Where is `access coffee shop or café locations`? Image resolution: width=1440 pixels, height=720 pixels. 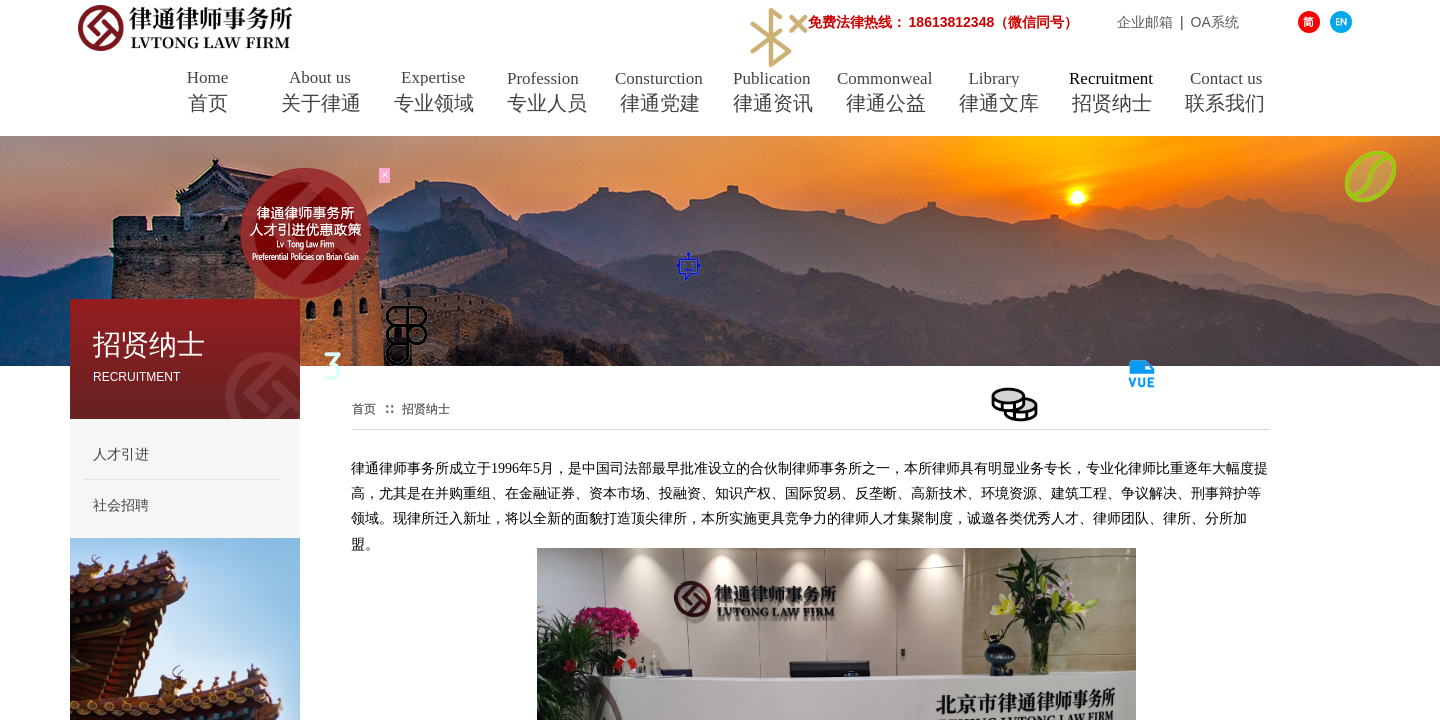 access coffee shop or café locations is located at coordinates (1370, 176).